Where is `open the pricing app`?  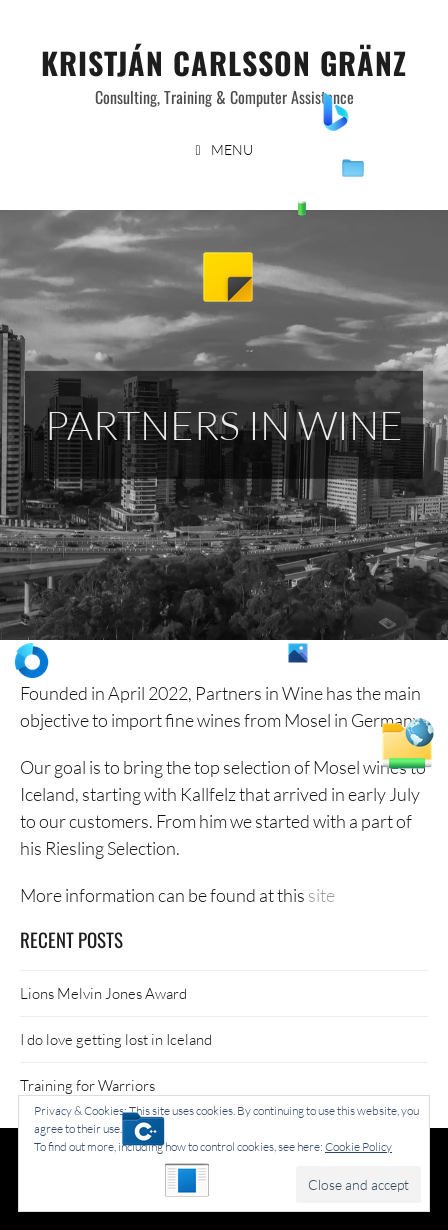
open the pricing app is located at coordinates (31, 660).